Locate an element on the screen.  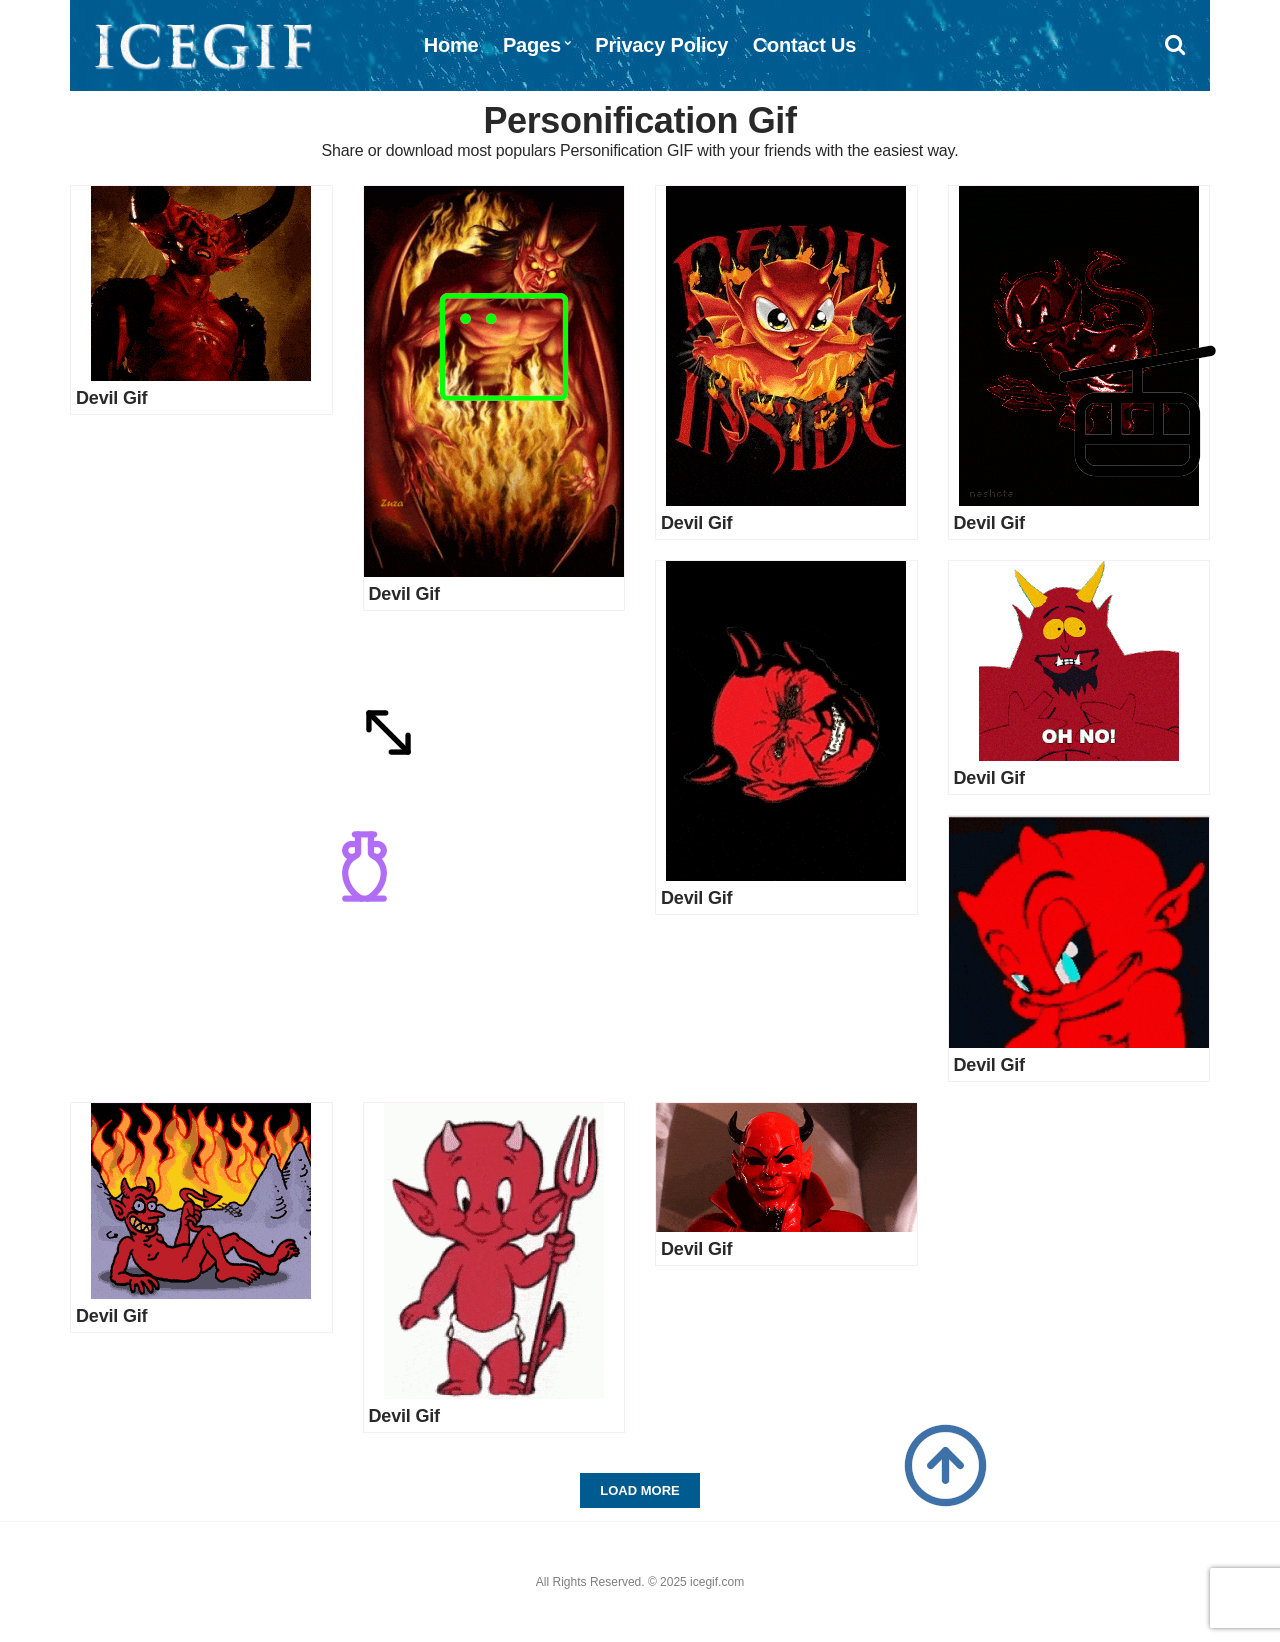
resize element diagonally is located at coordinates (388, 732).